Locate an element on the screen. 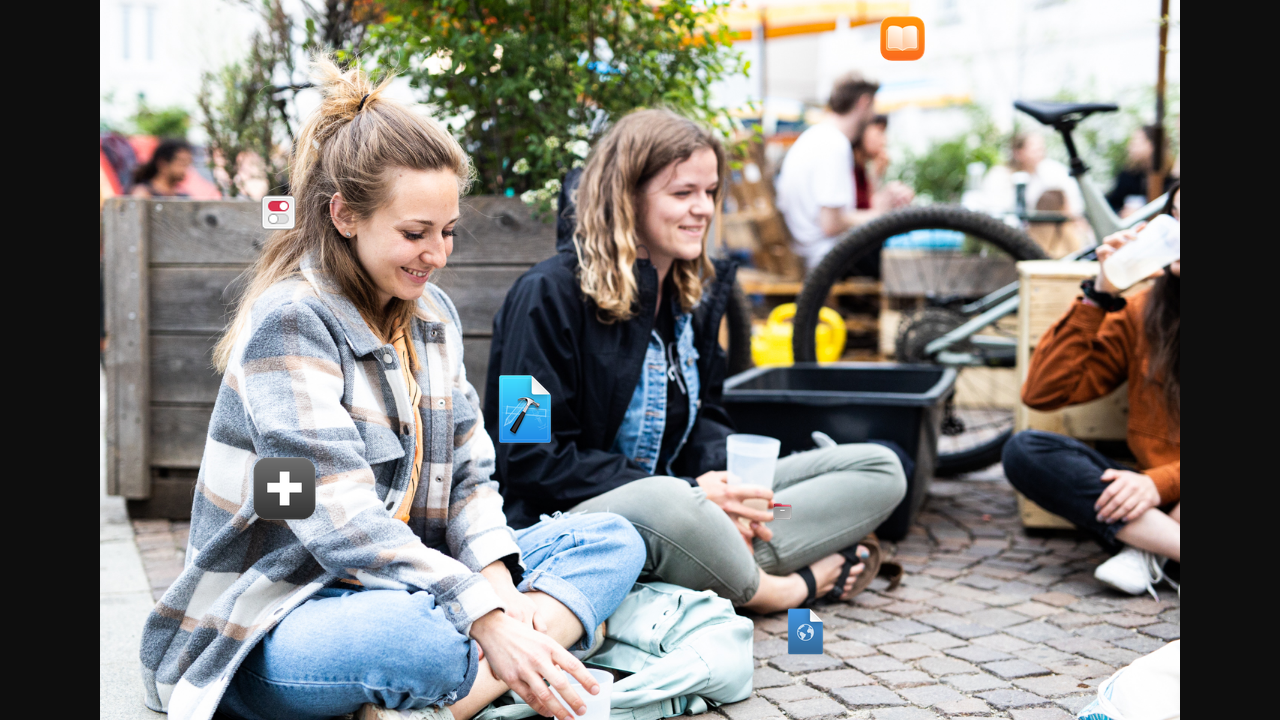 Image resolution: width=1280 pixels, height=720 pixels. open the books app is located at coordinates (902, 38).